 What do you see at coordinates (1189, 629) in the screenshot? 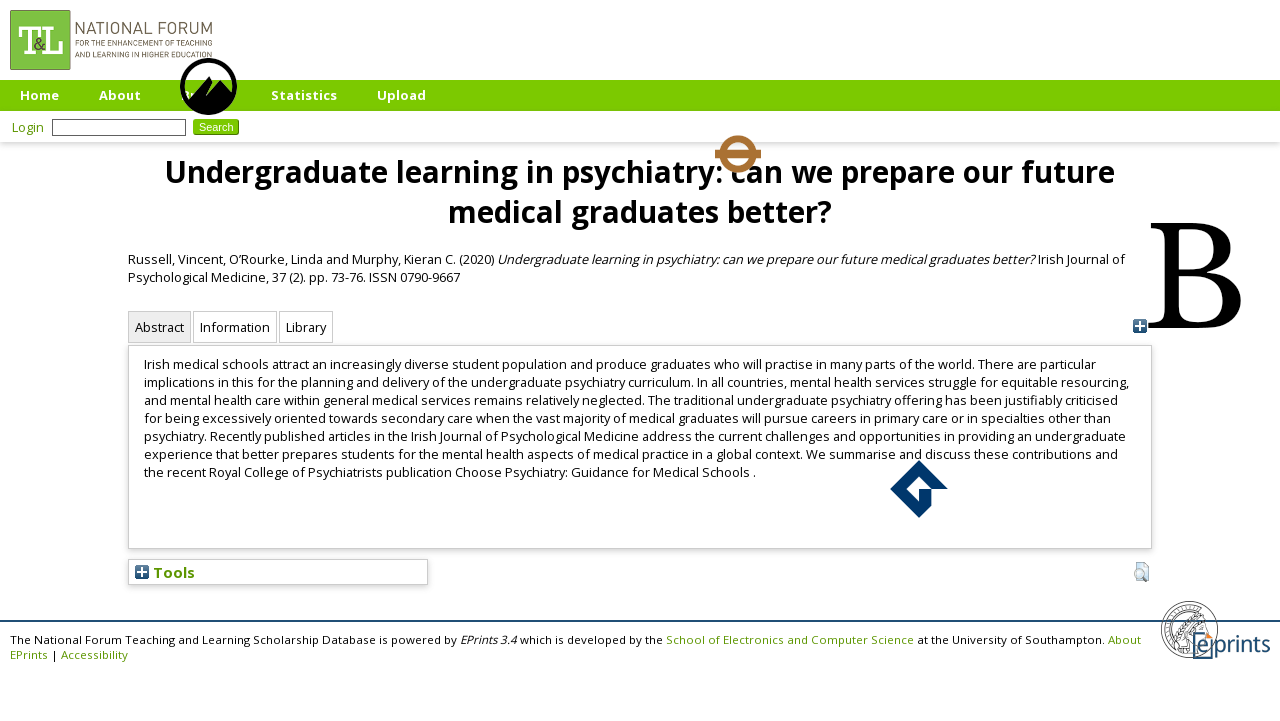
I see `max planck society official logo` at bounding box center [1189, 629].